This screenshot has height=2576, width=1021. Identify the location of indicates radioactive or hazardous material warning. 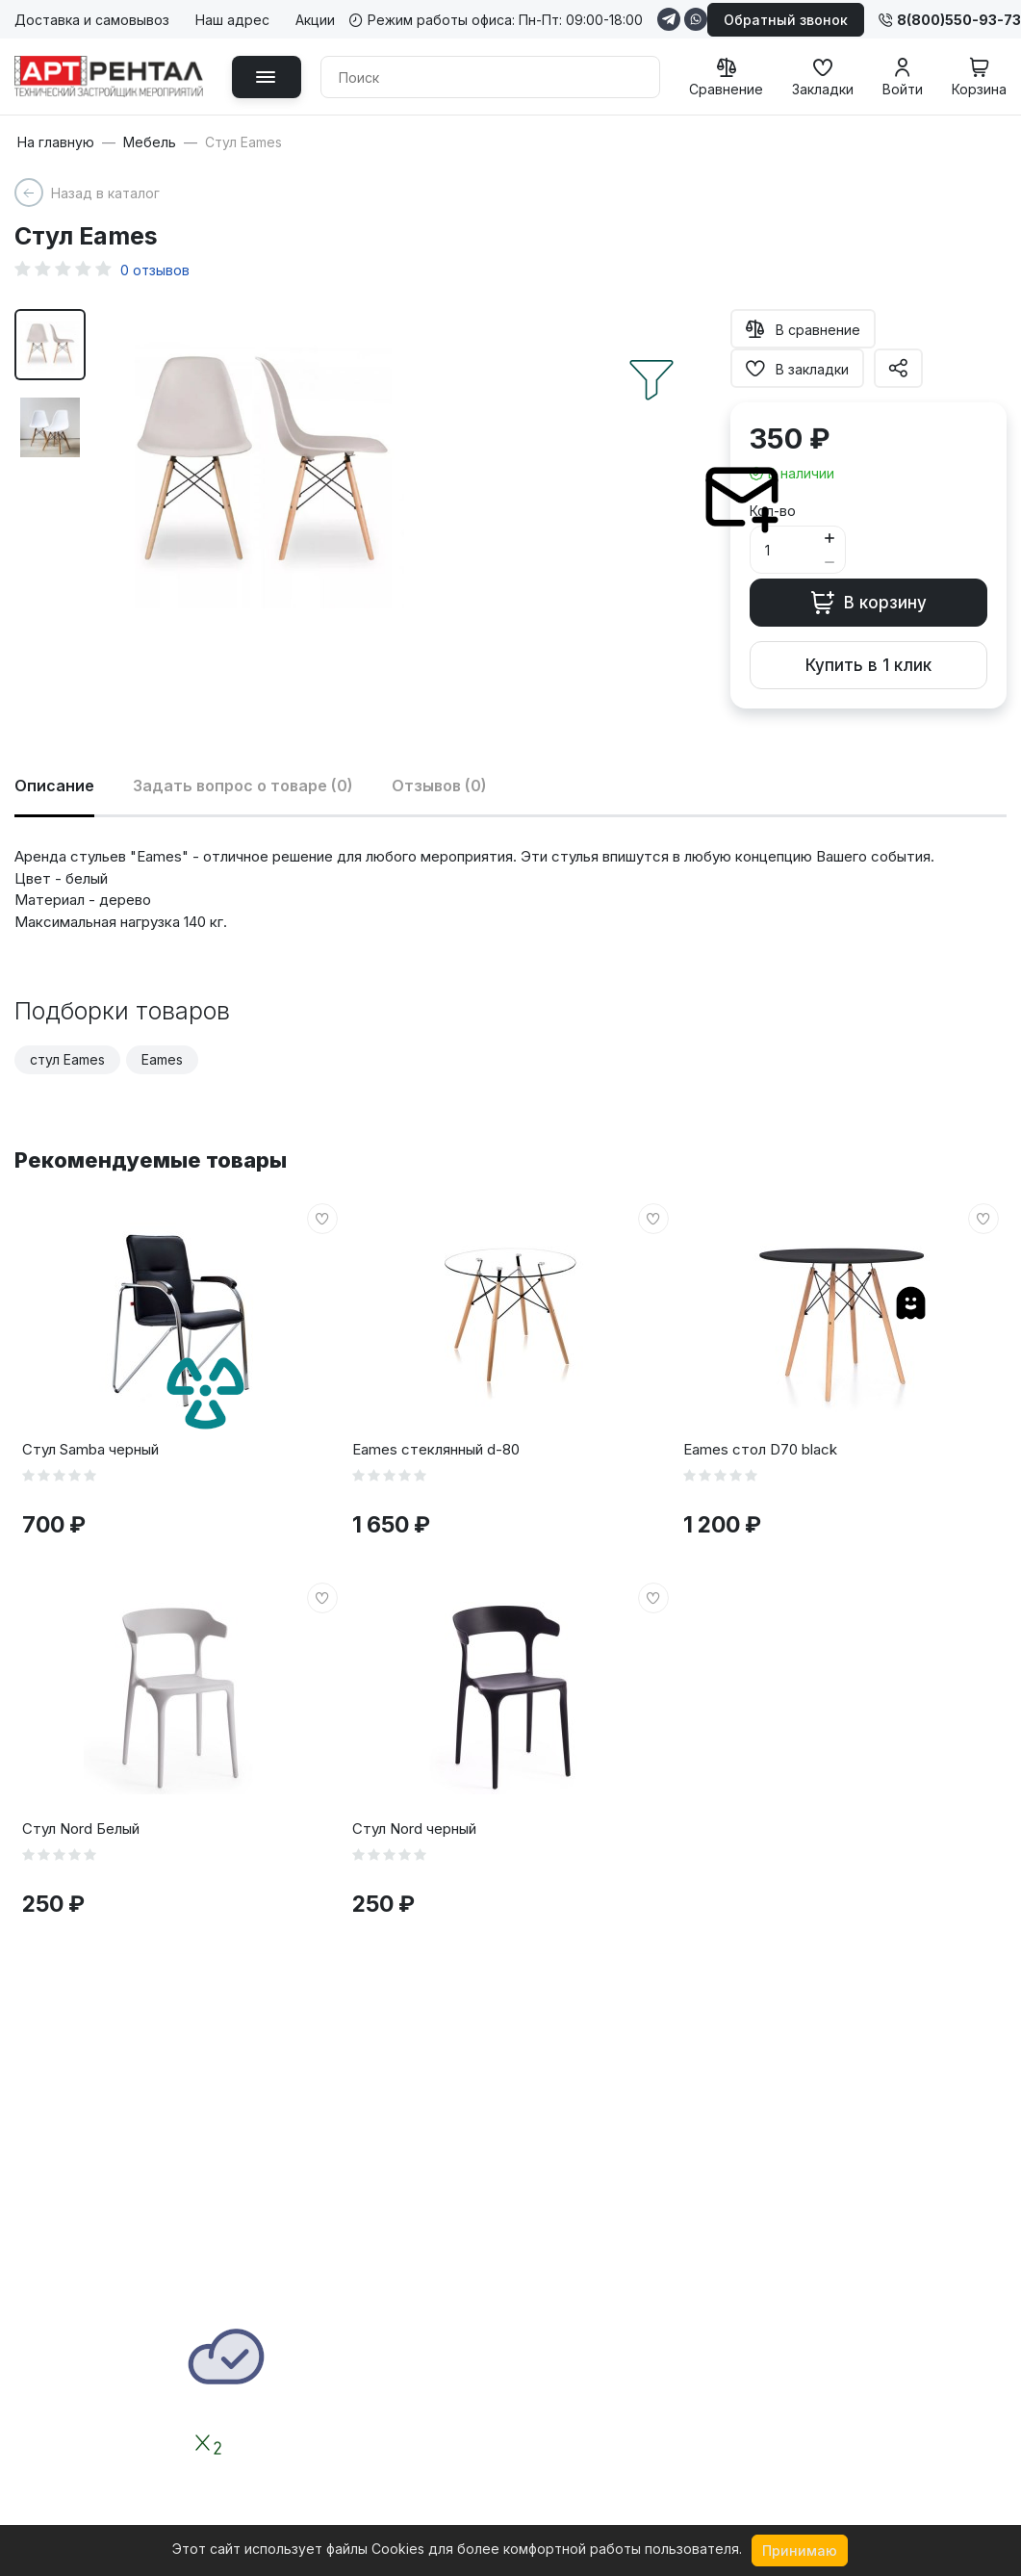
(205, 1390).